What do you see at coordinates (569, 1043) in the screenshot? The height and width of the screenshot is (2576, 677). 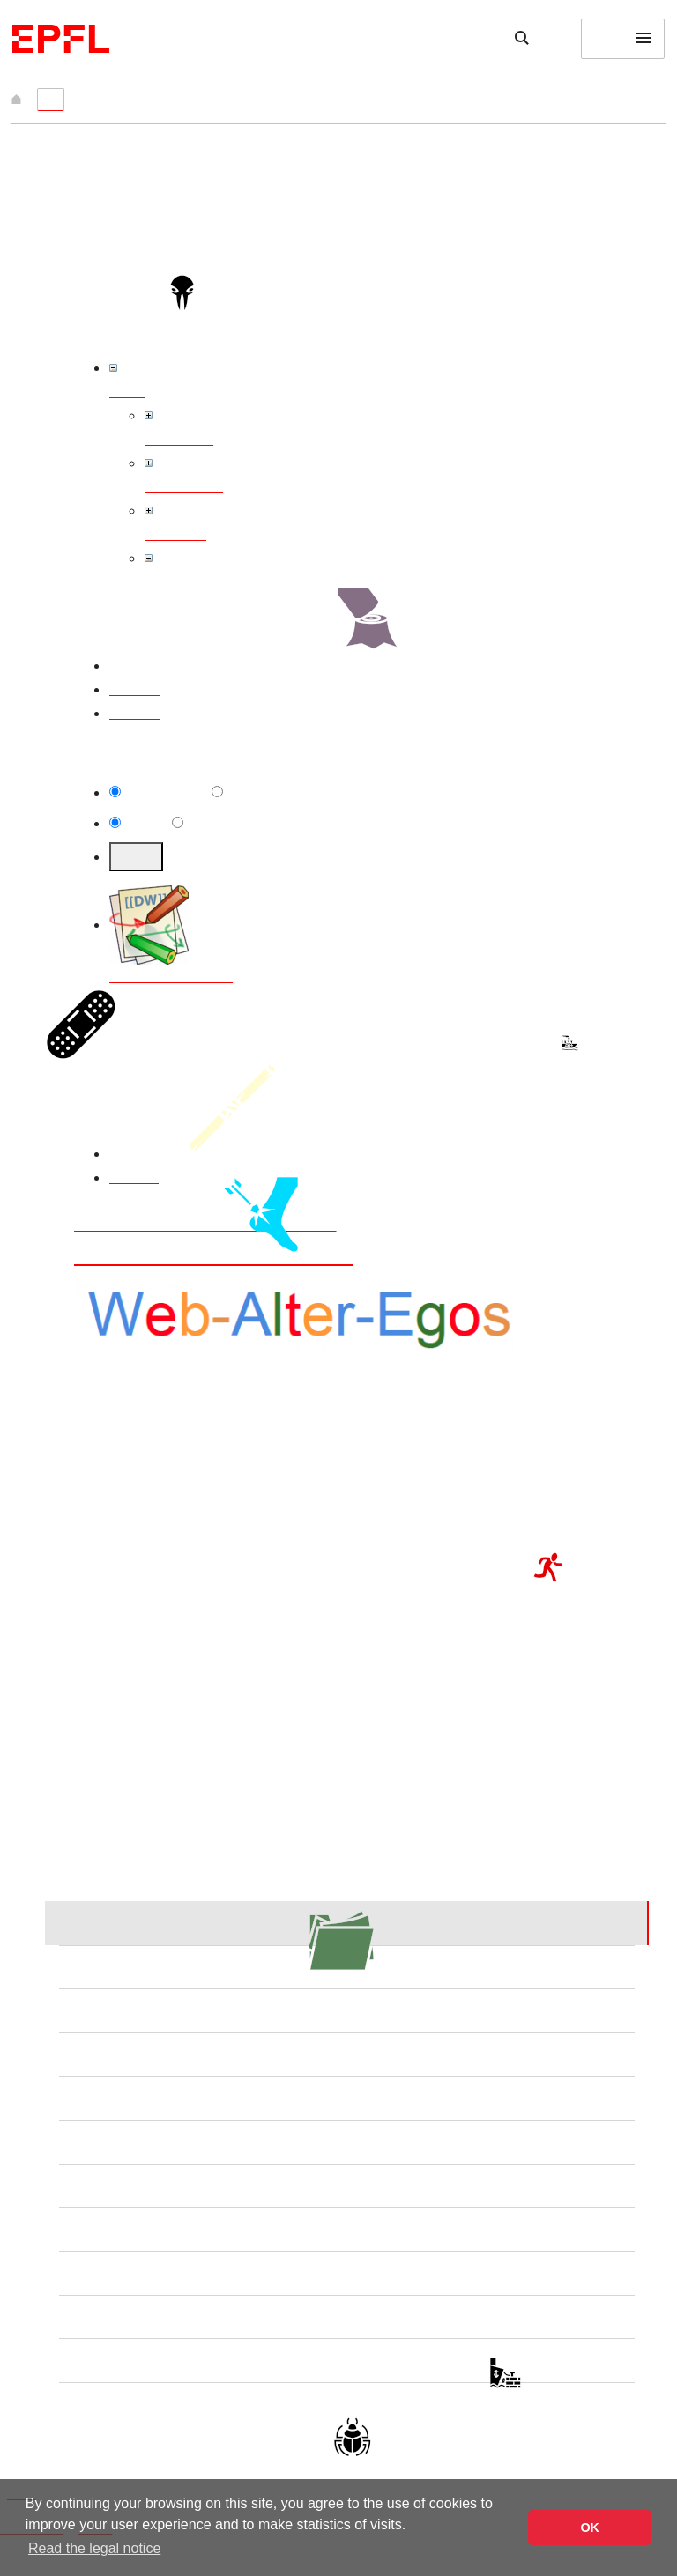 I see `navigate to riverboat or steamship tours` at bounding box center [569, 1043].